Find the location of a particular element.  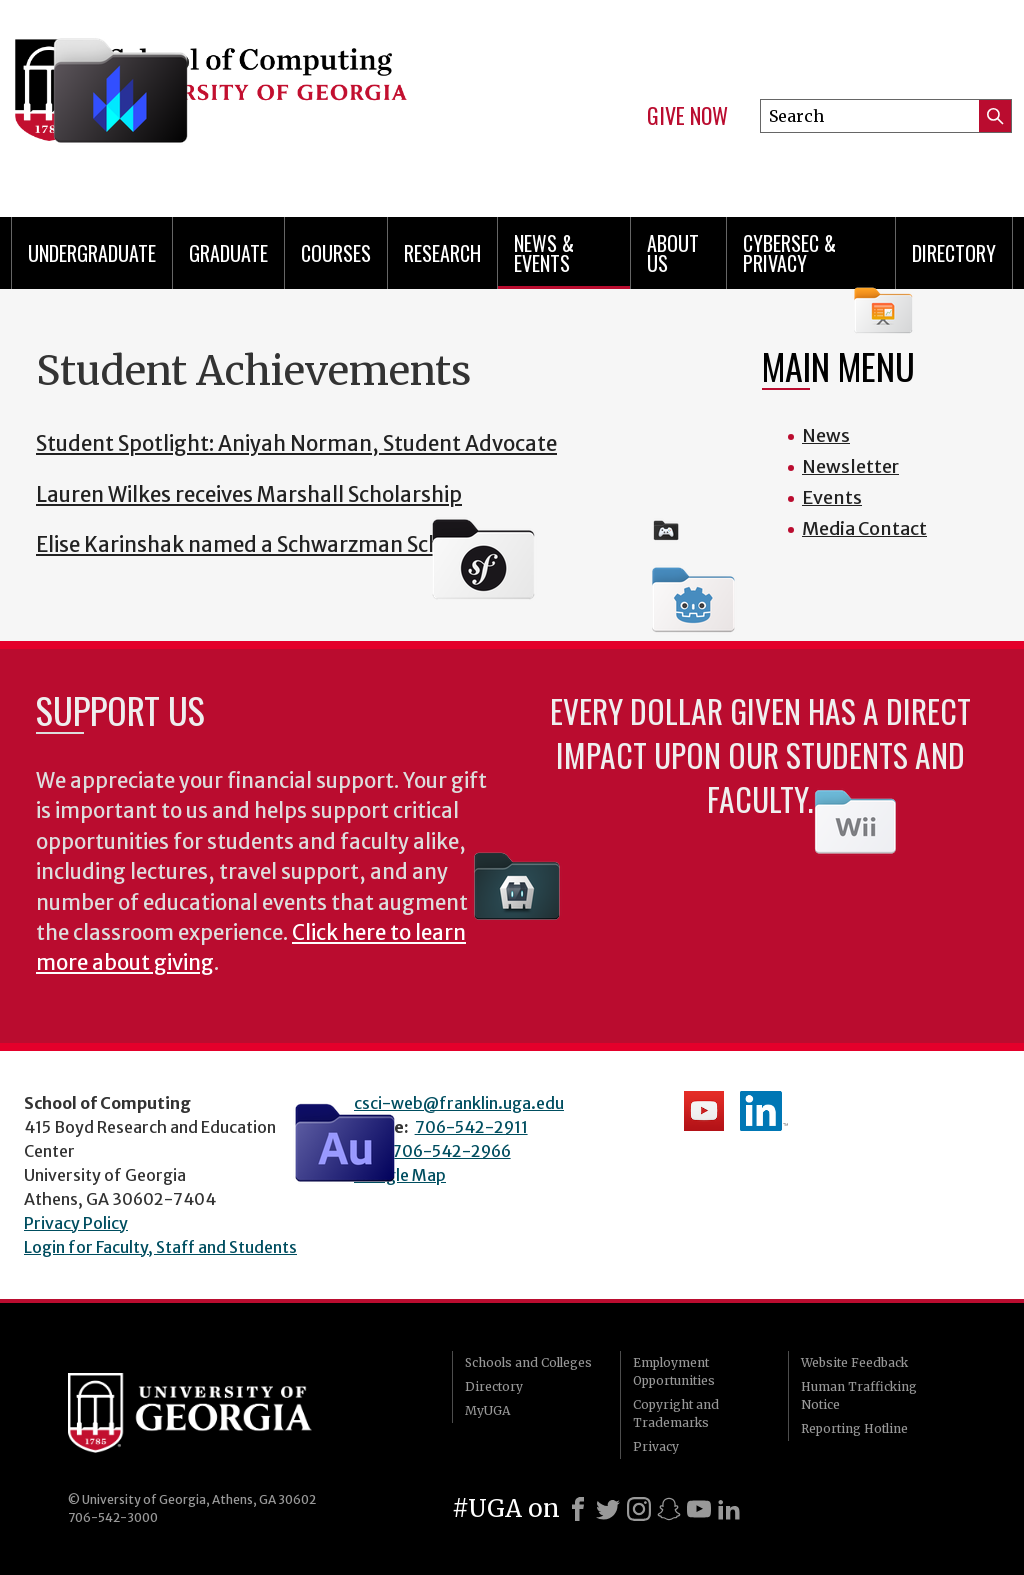

open microsoft games folder is located at coordinates (666, 531).